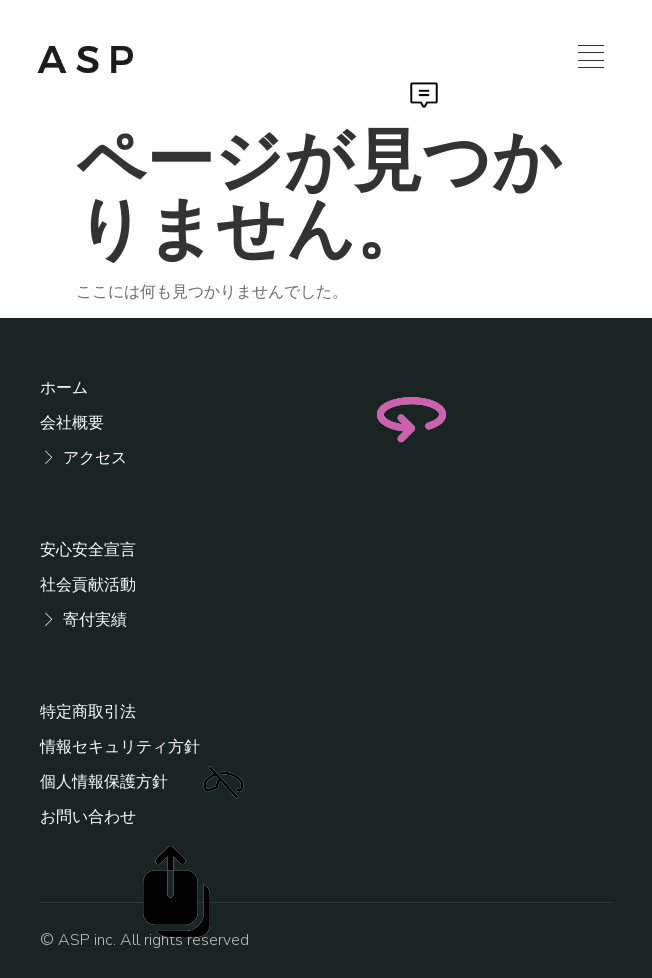 The height and width of the screenshot is (978, 652). Describe the element at coordinates (411, 414) in the screenshot. I see `rotate to view 360-degree content` at that location.